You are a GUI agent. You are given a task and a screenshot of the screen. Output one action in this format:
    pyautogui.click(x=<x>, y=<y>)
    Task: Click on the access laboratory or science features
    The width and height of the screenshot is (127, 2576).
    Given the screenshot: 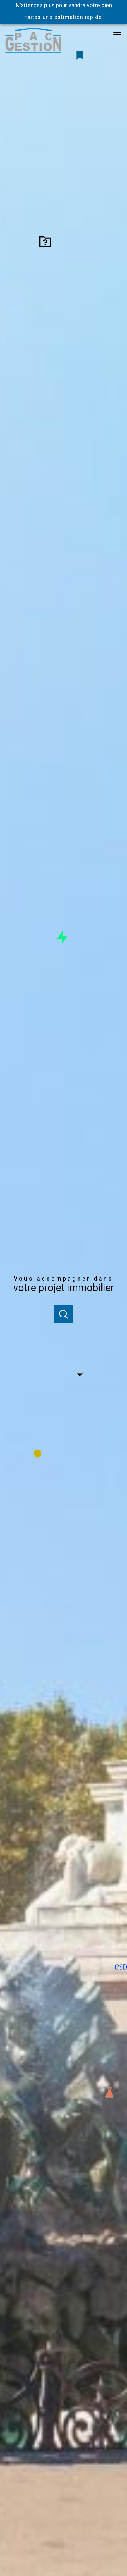 What is the action you would take?
    pyautogui.click(x=109, y=2092)
    